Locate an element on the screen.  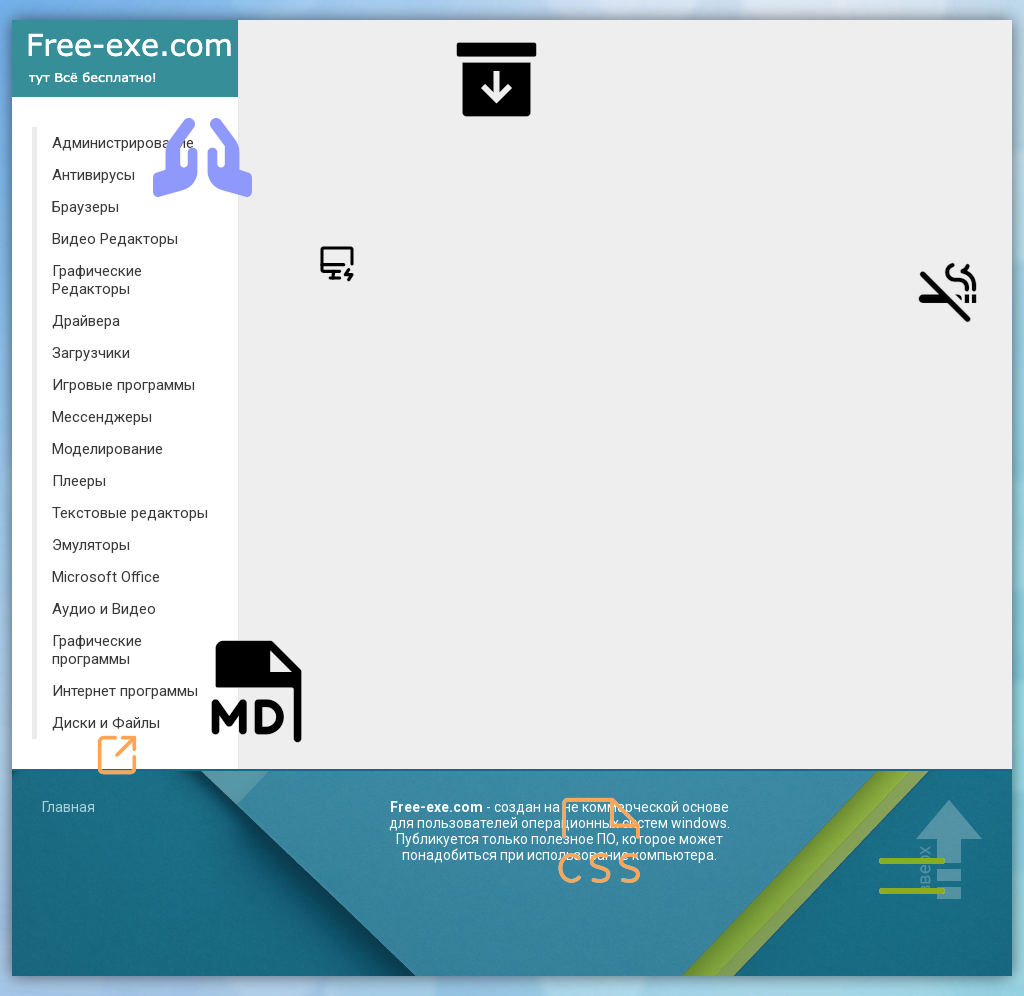
indicates a smoke-free or no smoking area is located at coordinates (947, 291).